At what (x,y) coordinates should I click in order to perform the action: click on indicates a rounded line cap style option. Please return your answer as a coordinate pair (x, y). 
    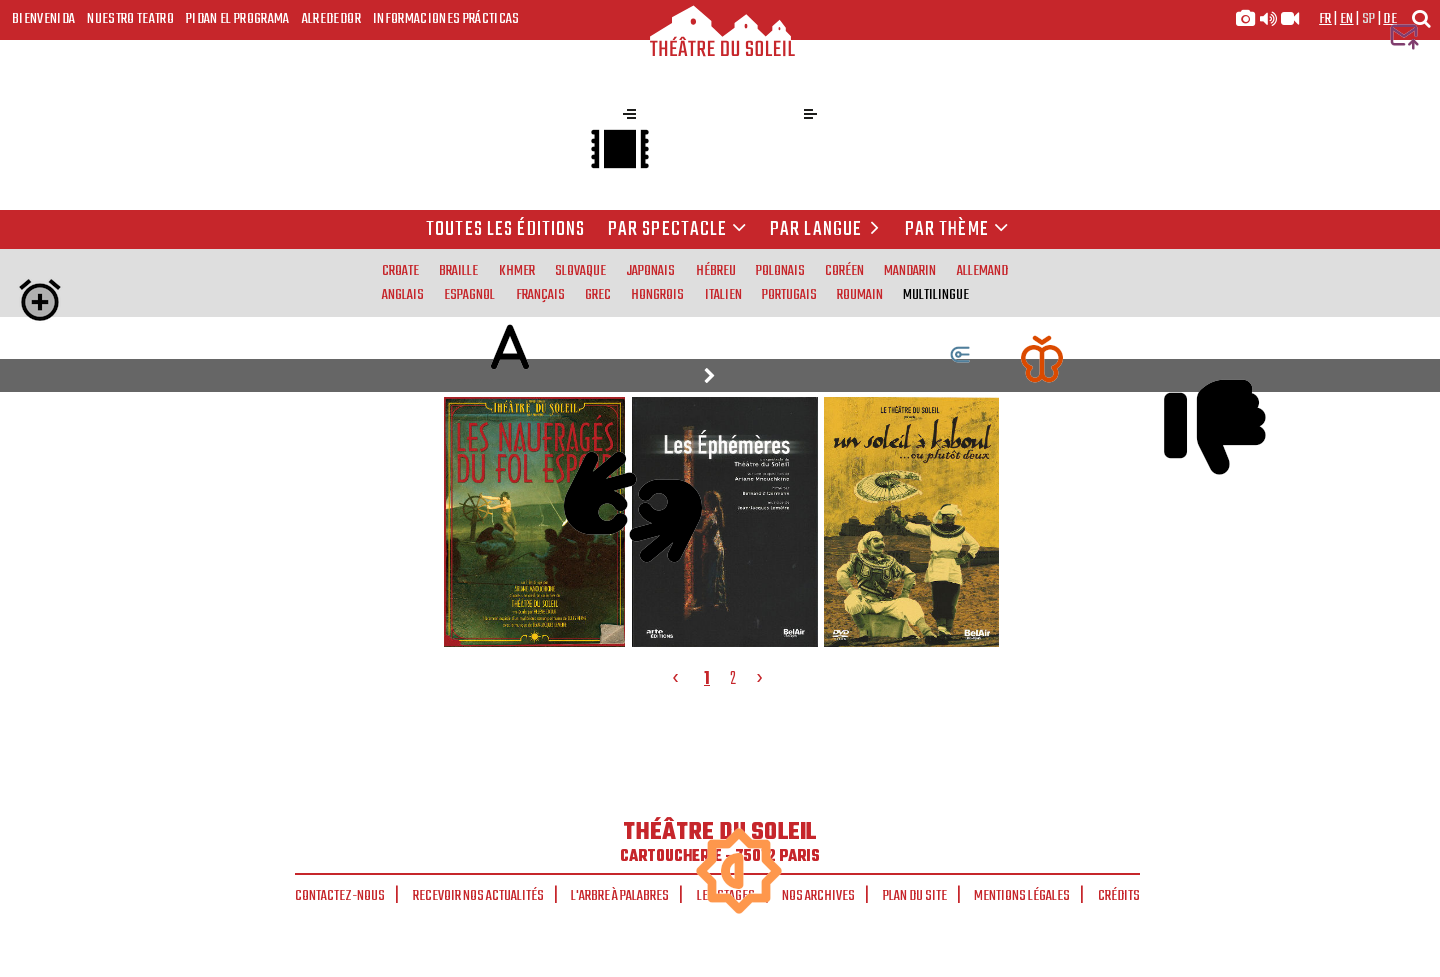
    Looking at the image, I should click on (959, 354).